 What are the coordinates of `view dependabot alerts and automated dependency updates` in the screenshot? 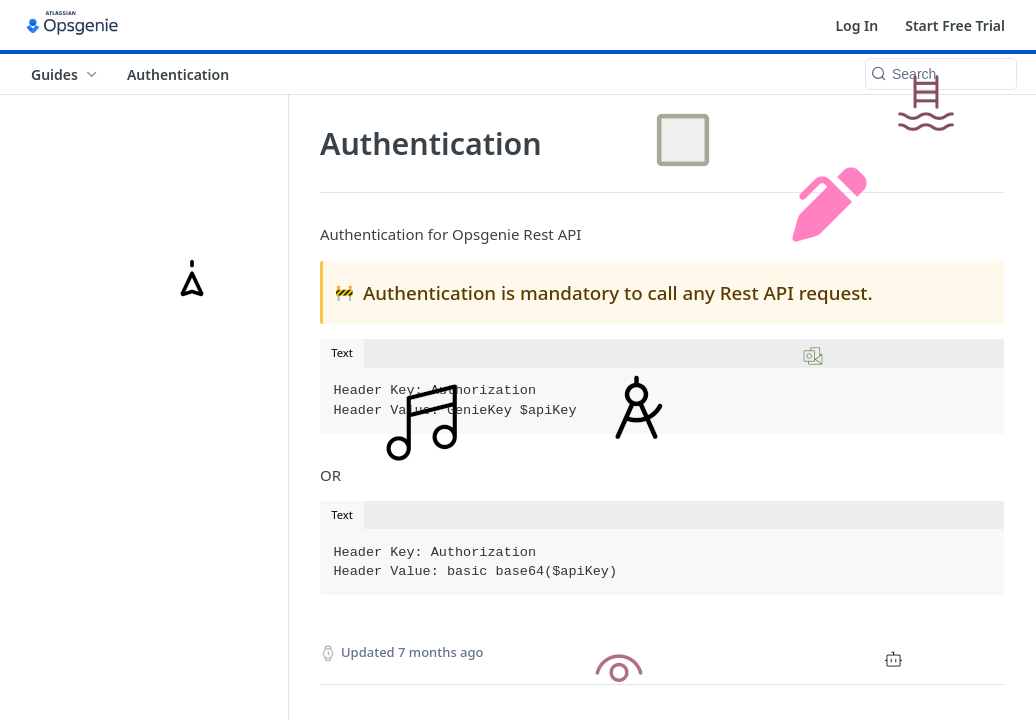 It's located at (893, 659).